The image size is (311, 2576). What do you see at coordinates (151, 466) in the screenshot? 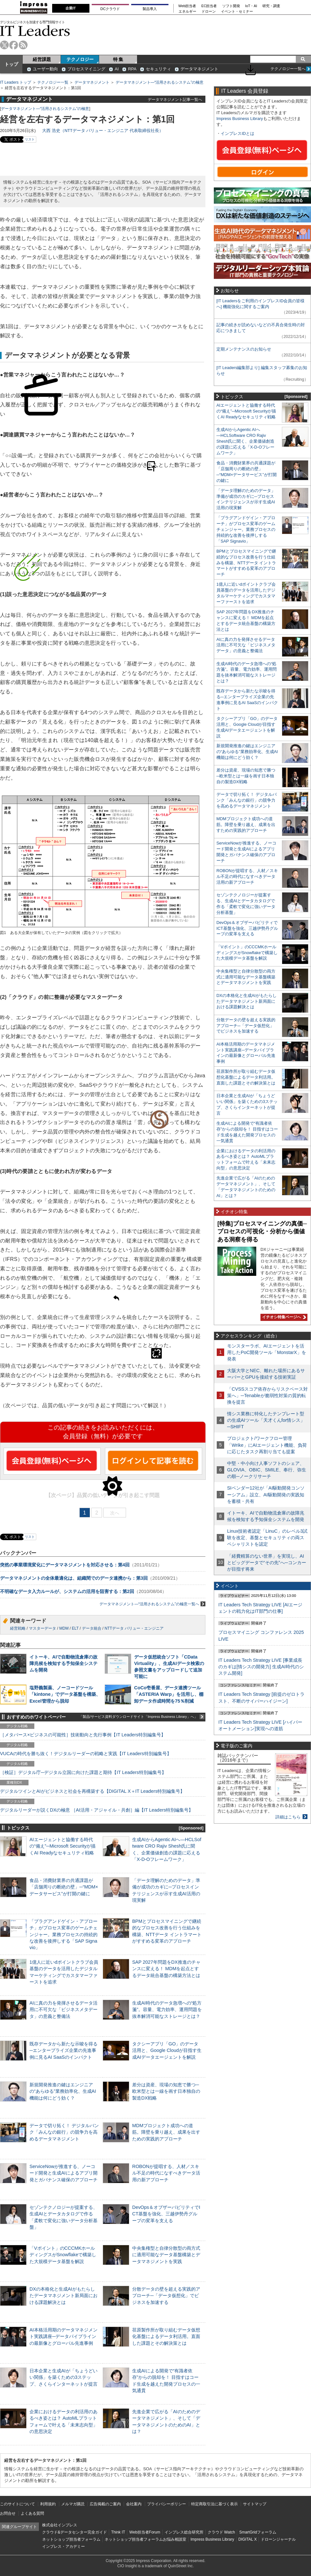
I see `push code to a repository` at bounding box center [151, 466].